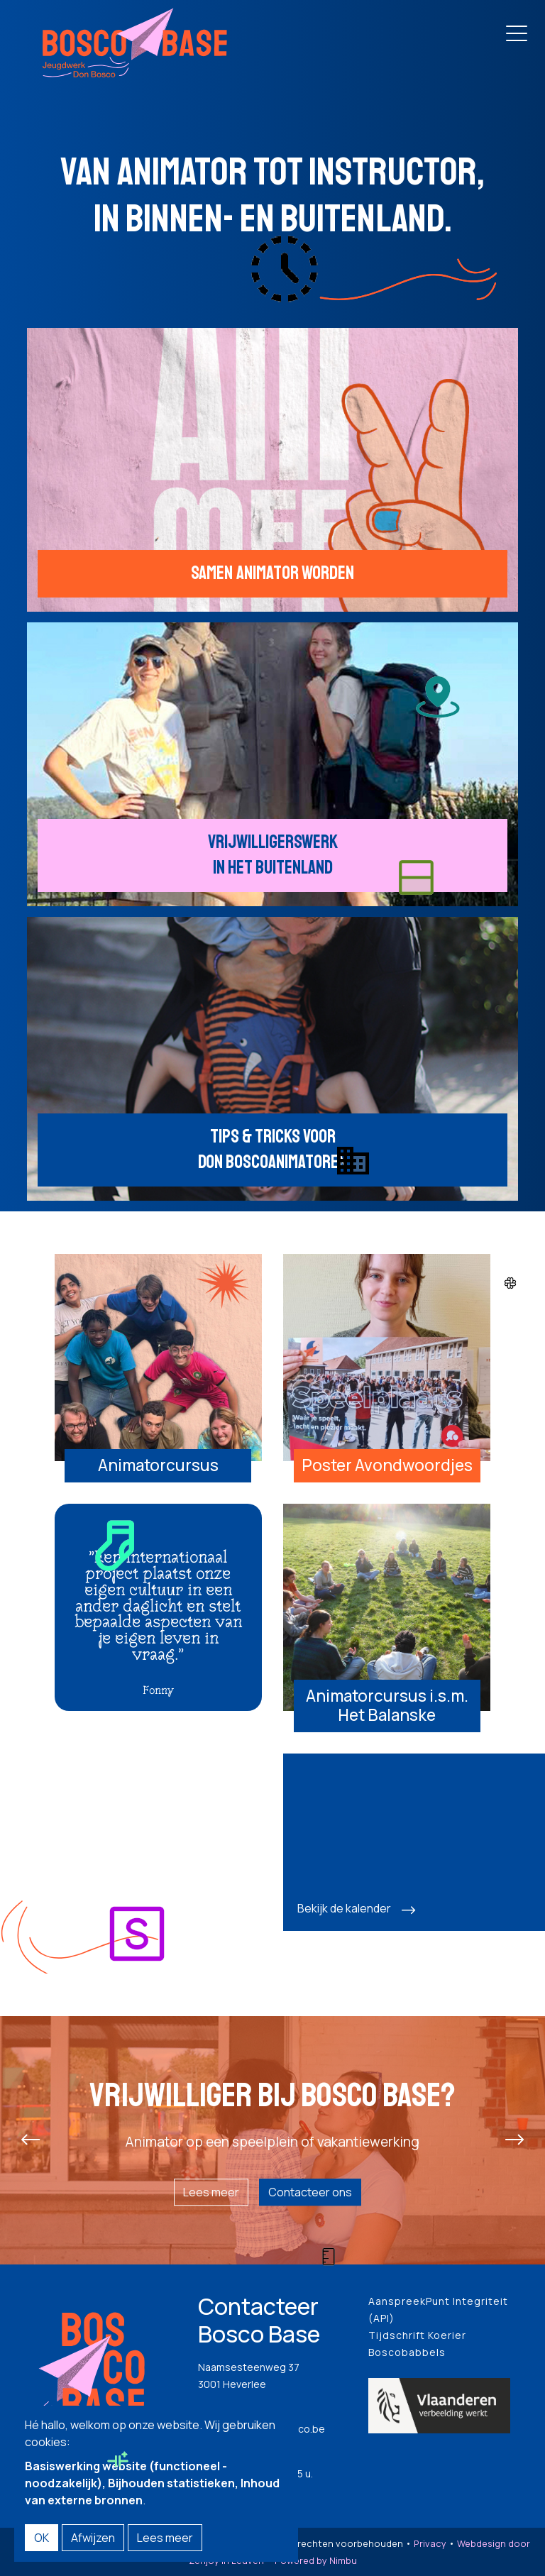  Describe the element at coordinates (116, 1545) in the screenshot. I see `browse clothing or apparel items` at that location.